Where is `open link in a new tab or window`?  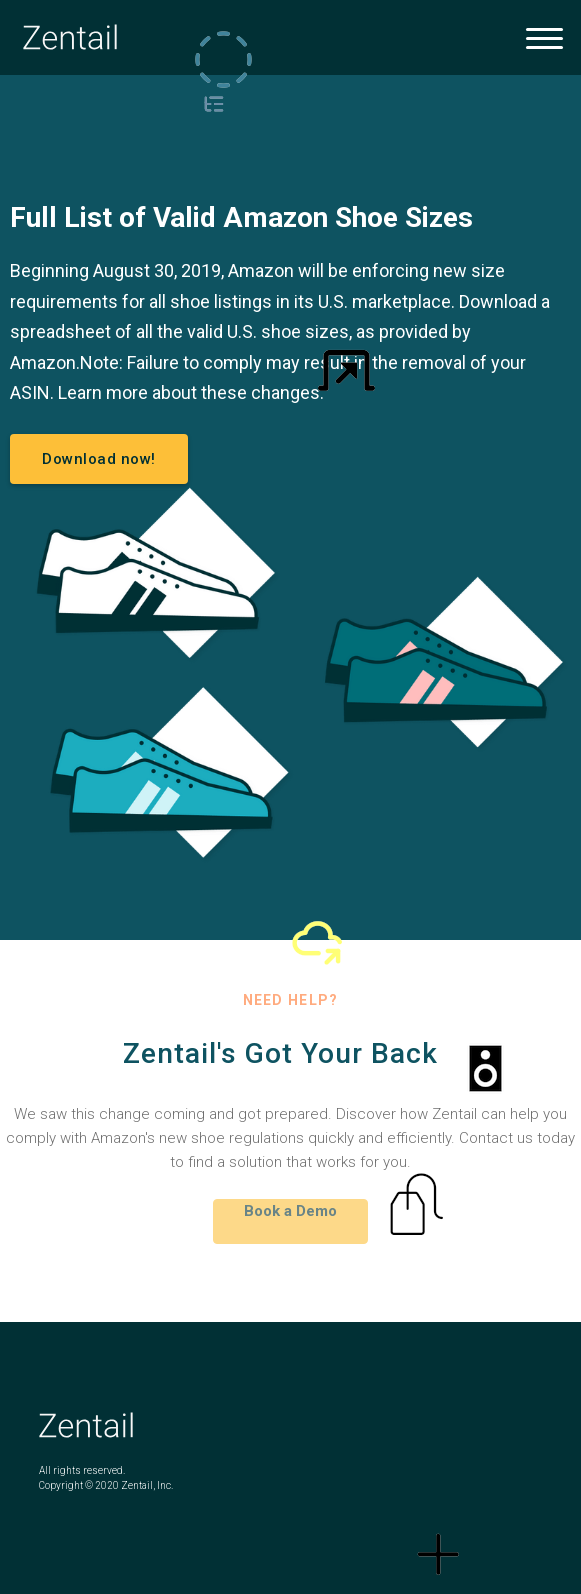 open link in a new tab or window is located at coordinates (346, 369).